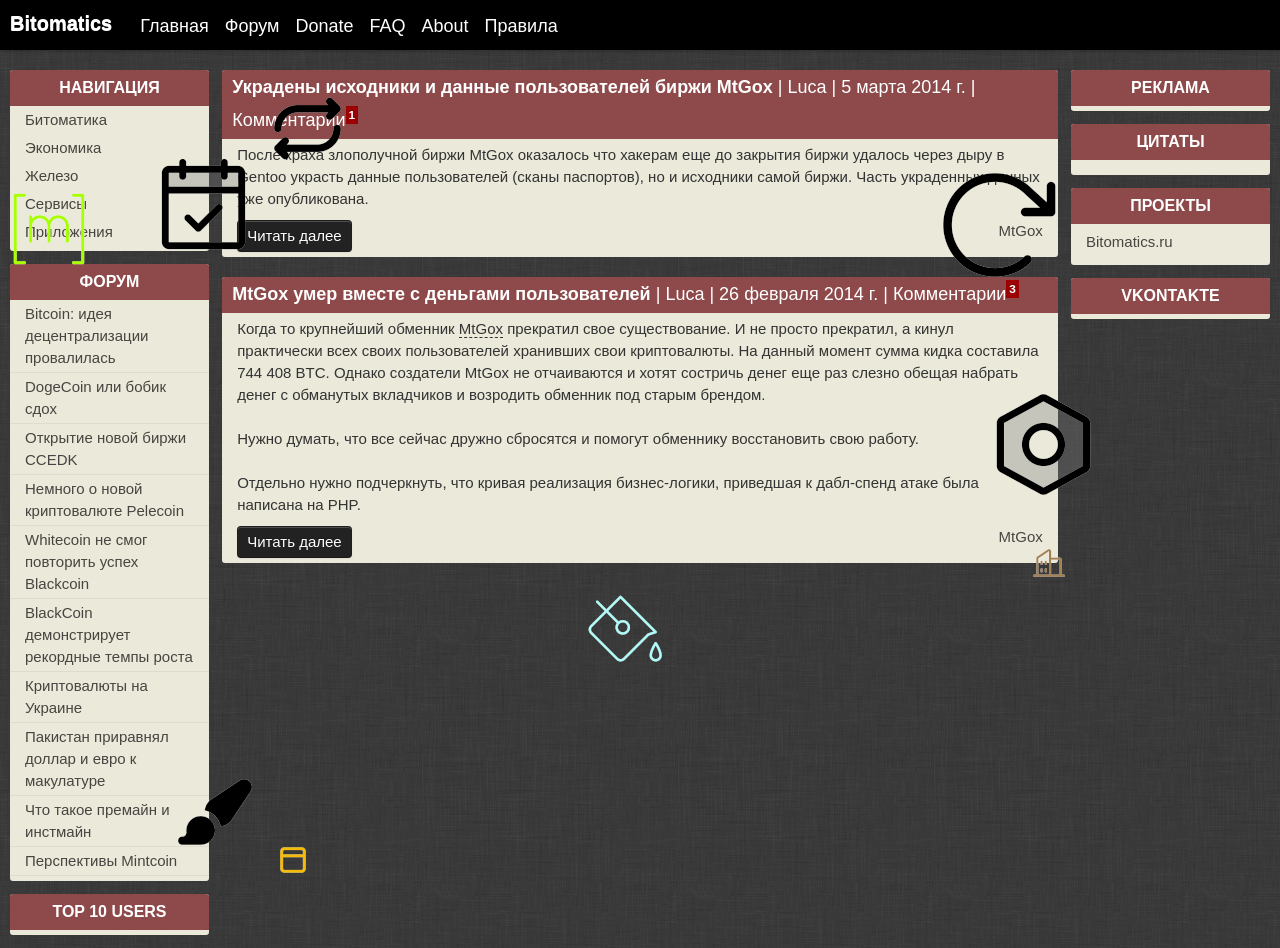 This screenshot has height=948, width=1280. Describe the element at coordinates (1049, 564) in the screenshot. I see `view nearby buildings or properties` at that location.